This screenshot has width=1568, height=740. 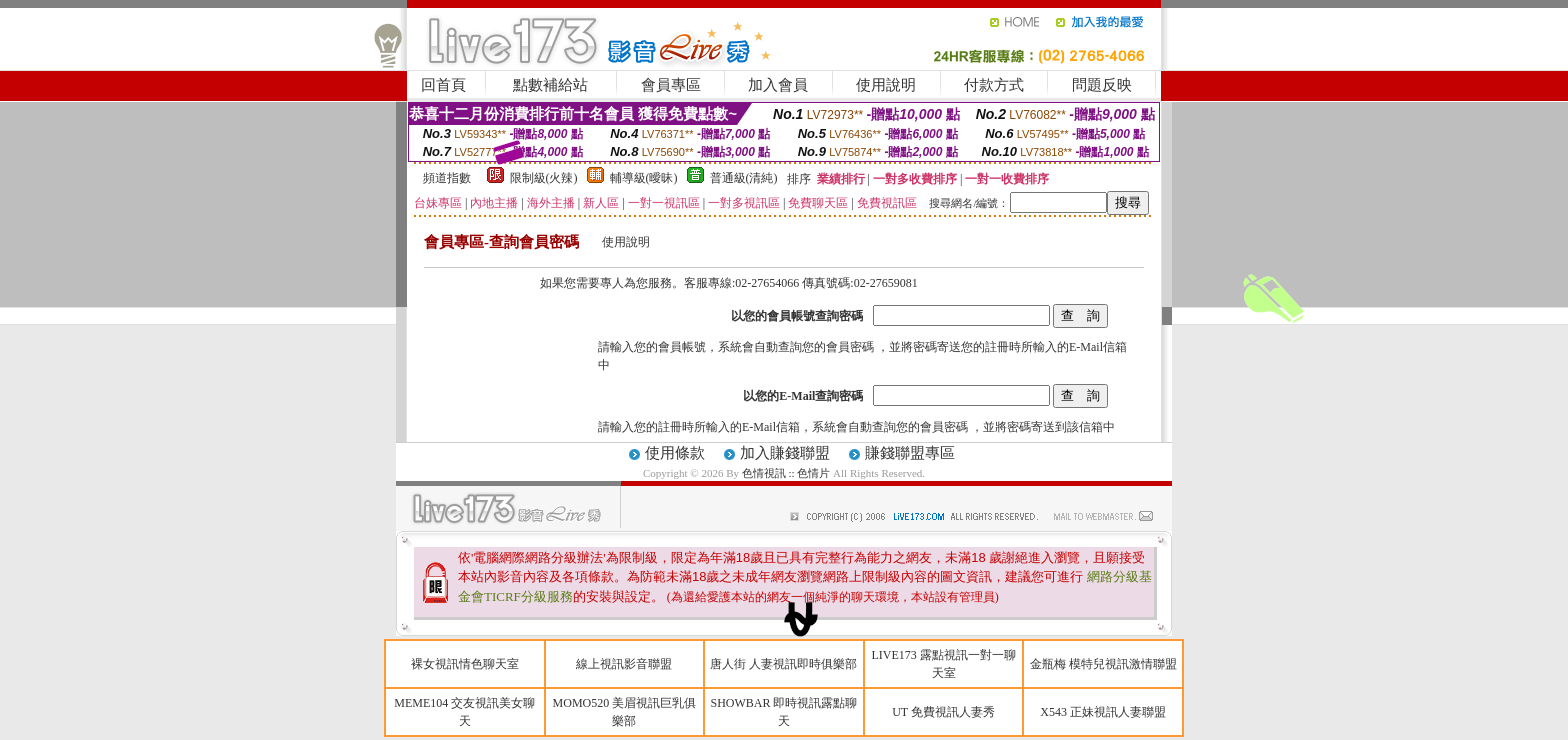 I want to click on swipe or tap your card to pay, so click(x=508, y=152).